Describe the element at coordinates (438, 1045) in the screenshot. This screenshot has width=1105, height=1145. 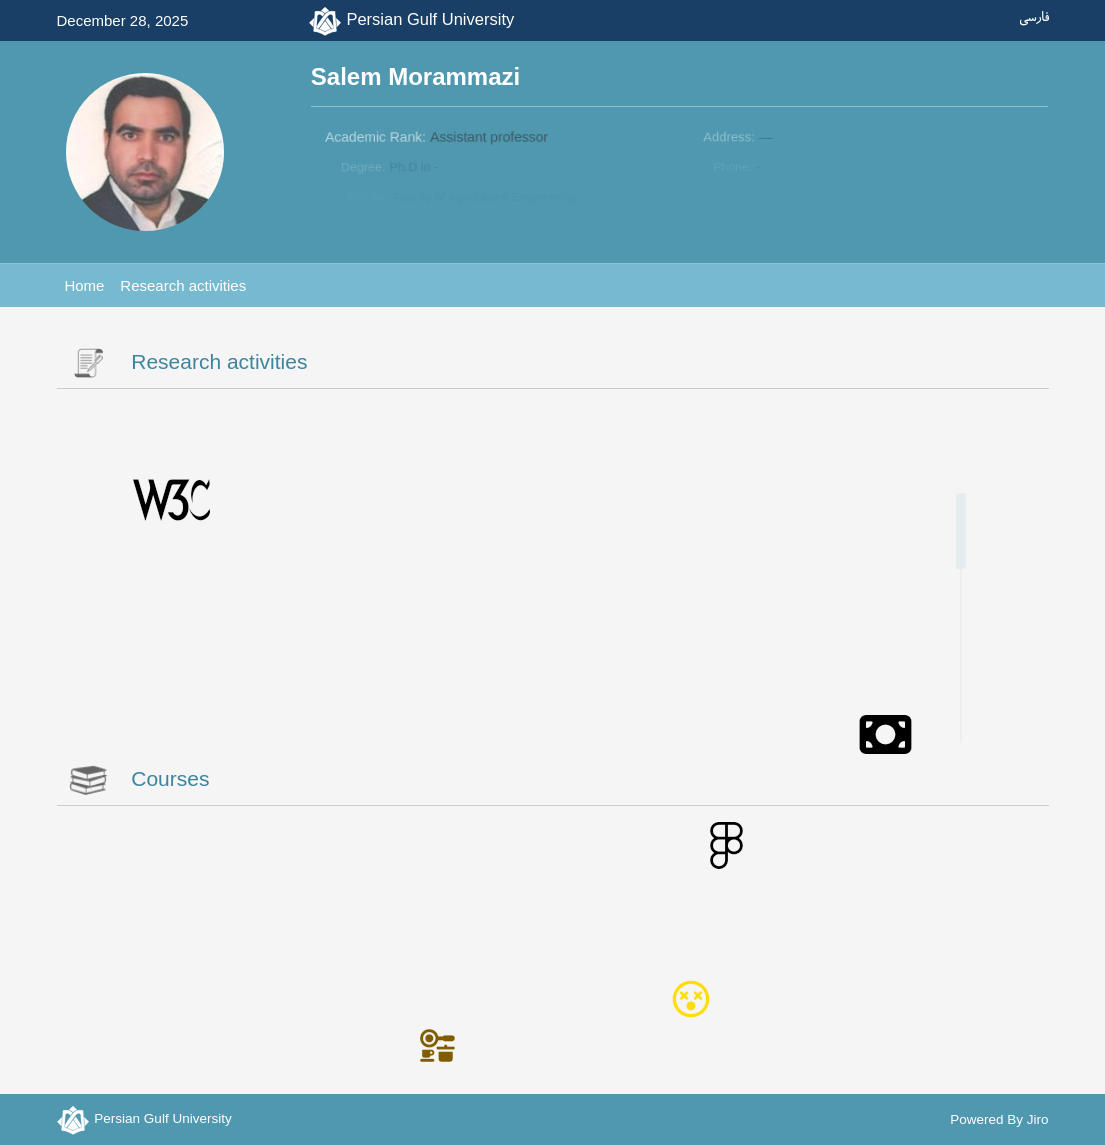
I see `browse kitchen and cooking tools` at that location.